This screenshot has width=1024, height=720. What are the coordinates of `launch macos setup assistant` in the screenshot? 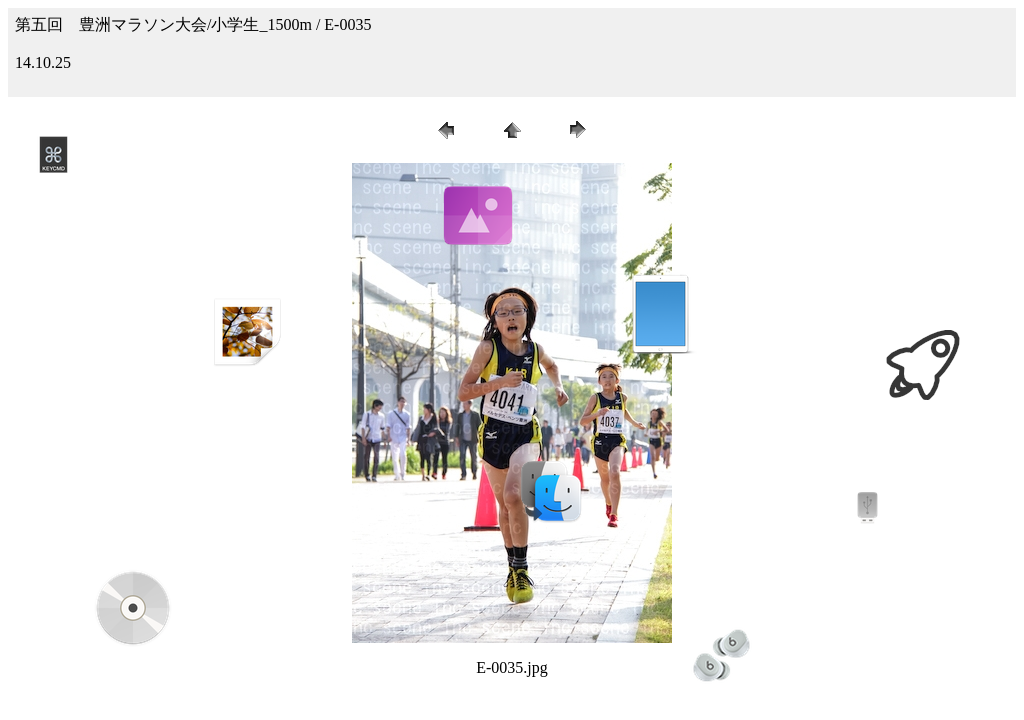 It's located at (551, 491).